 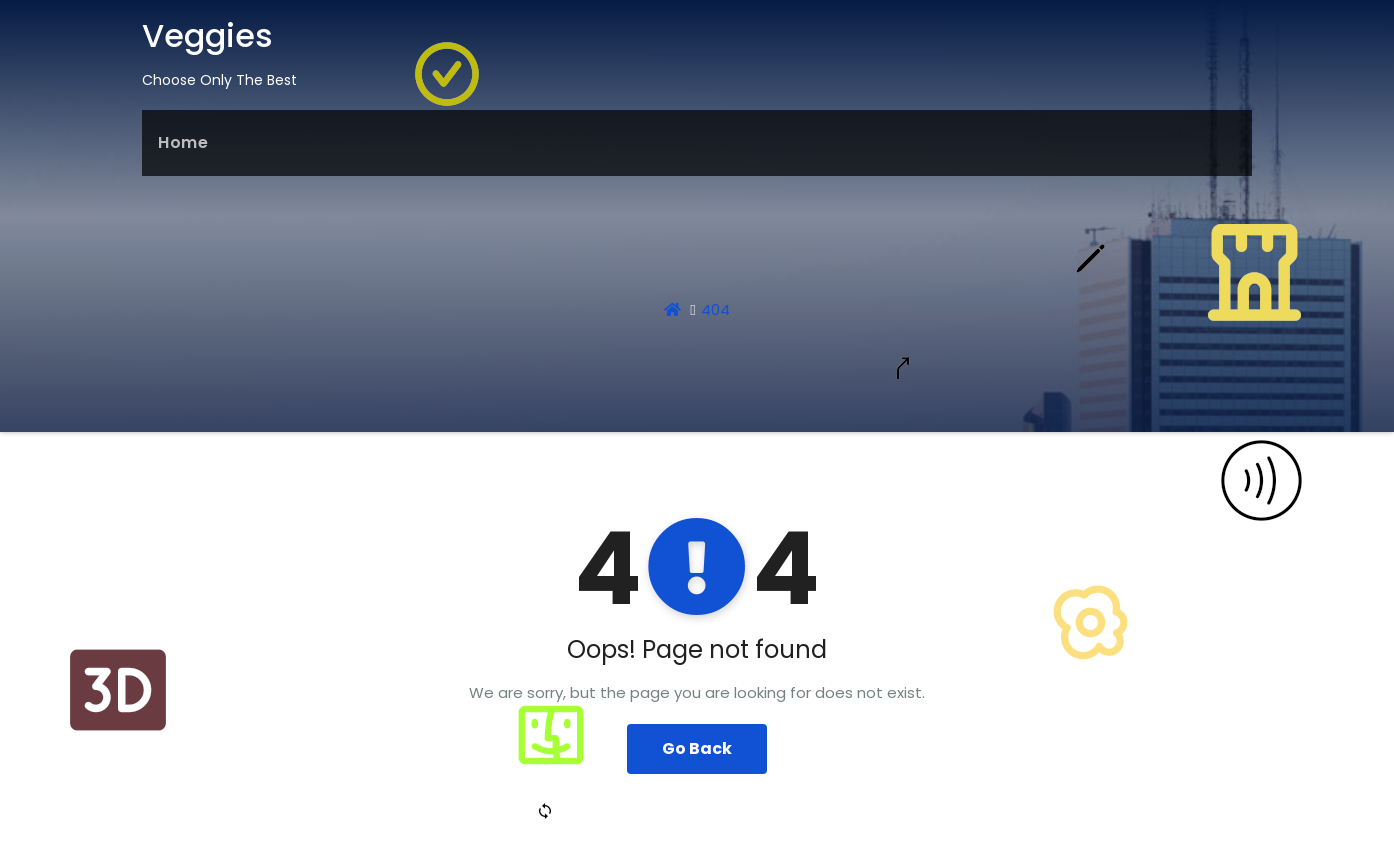 I want to click on open finder app on mac, so click(x=551, y=735).